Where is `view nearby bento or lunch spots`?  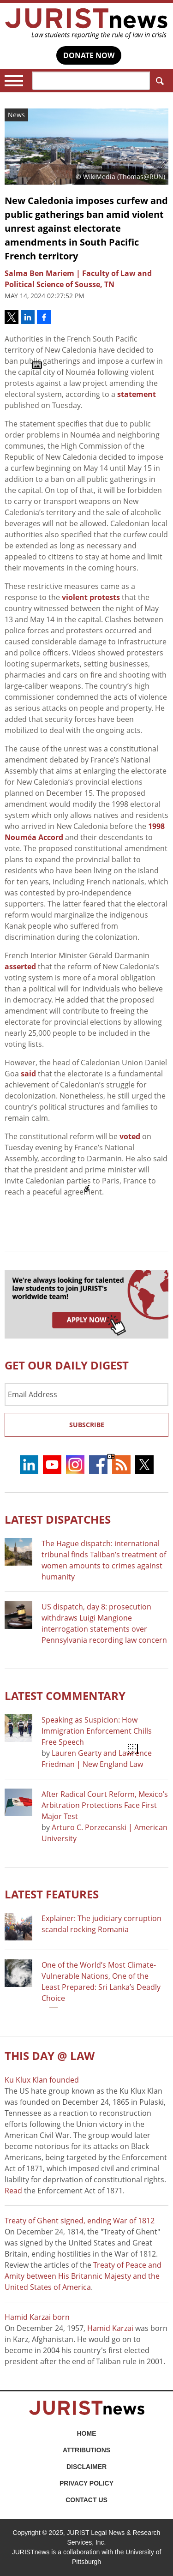 view nearby bento or lunch spots is located at coordinates (111, 1456).